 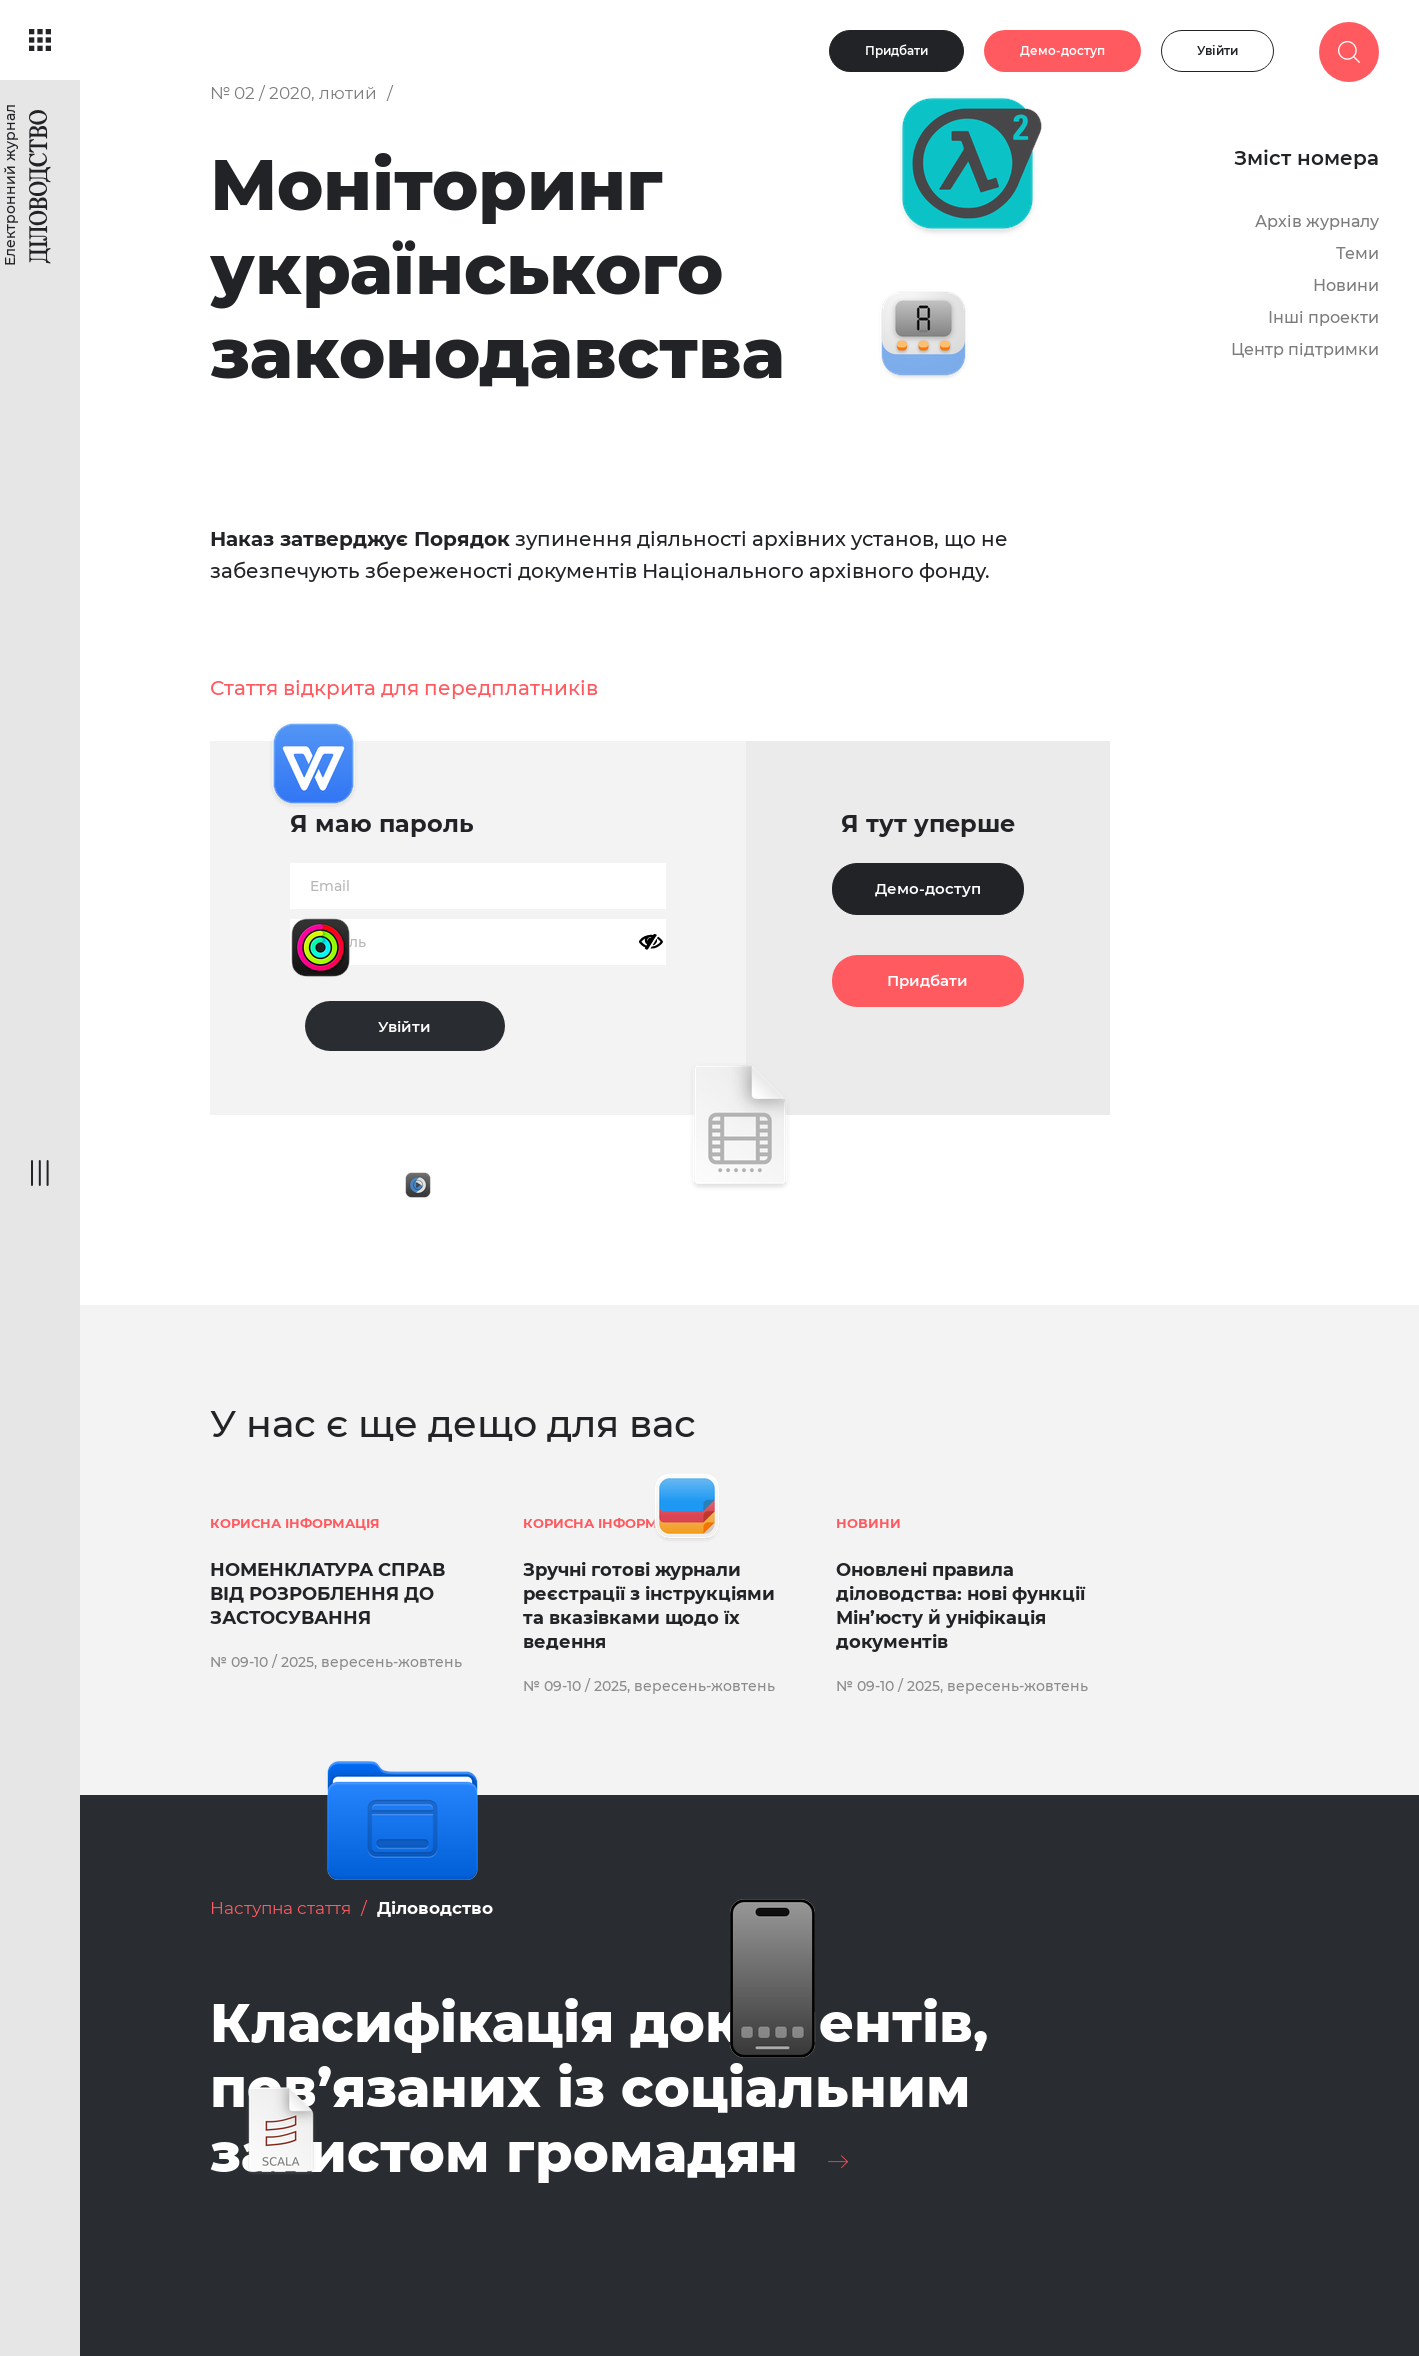 I want to click on iPhone device icon, so click(x=772, y=1978).